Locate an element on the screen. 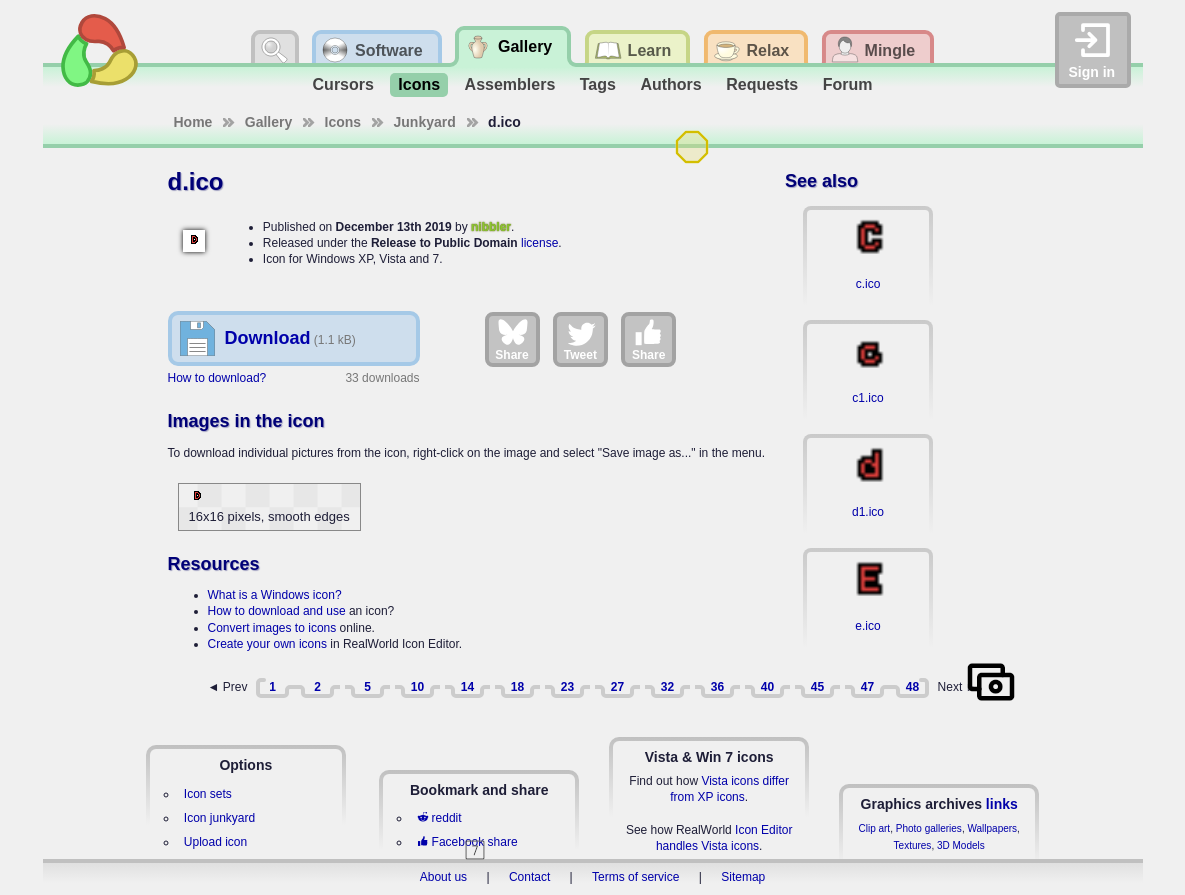 This screenshot has width=1185, height=895. stop or halt action indicator is located at coordinates (692, 147).